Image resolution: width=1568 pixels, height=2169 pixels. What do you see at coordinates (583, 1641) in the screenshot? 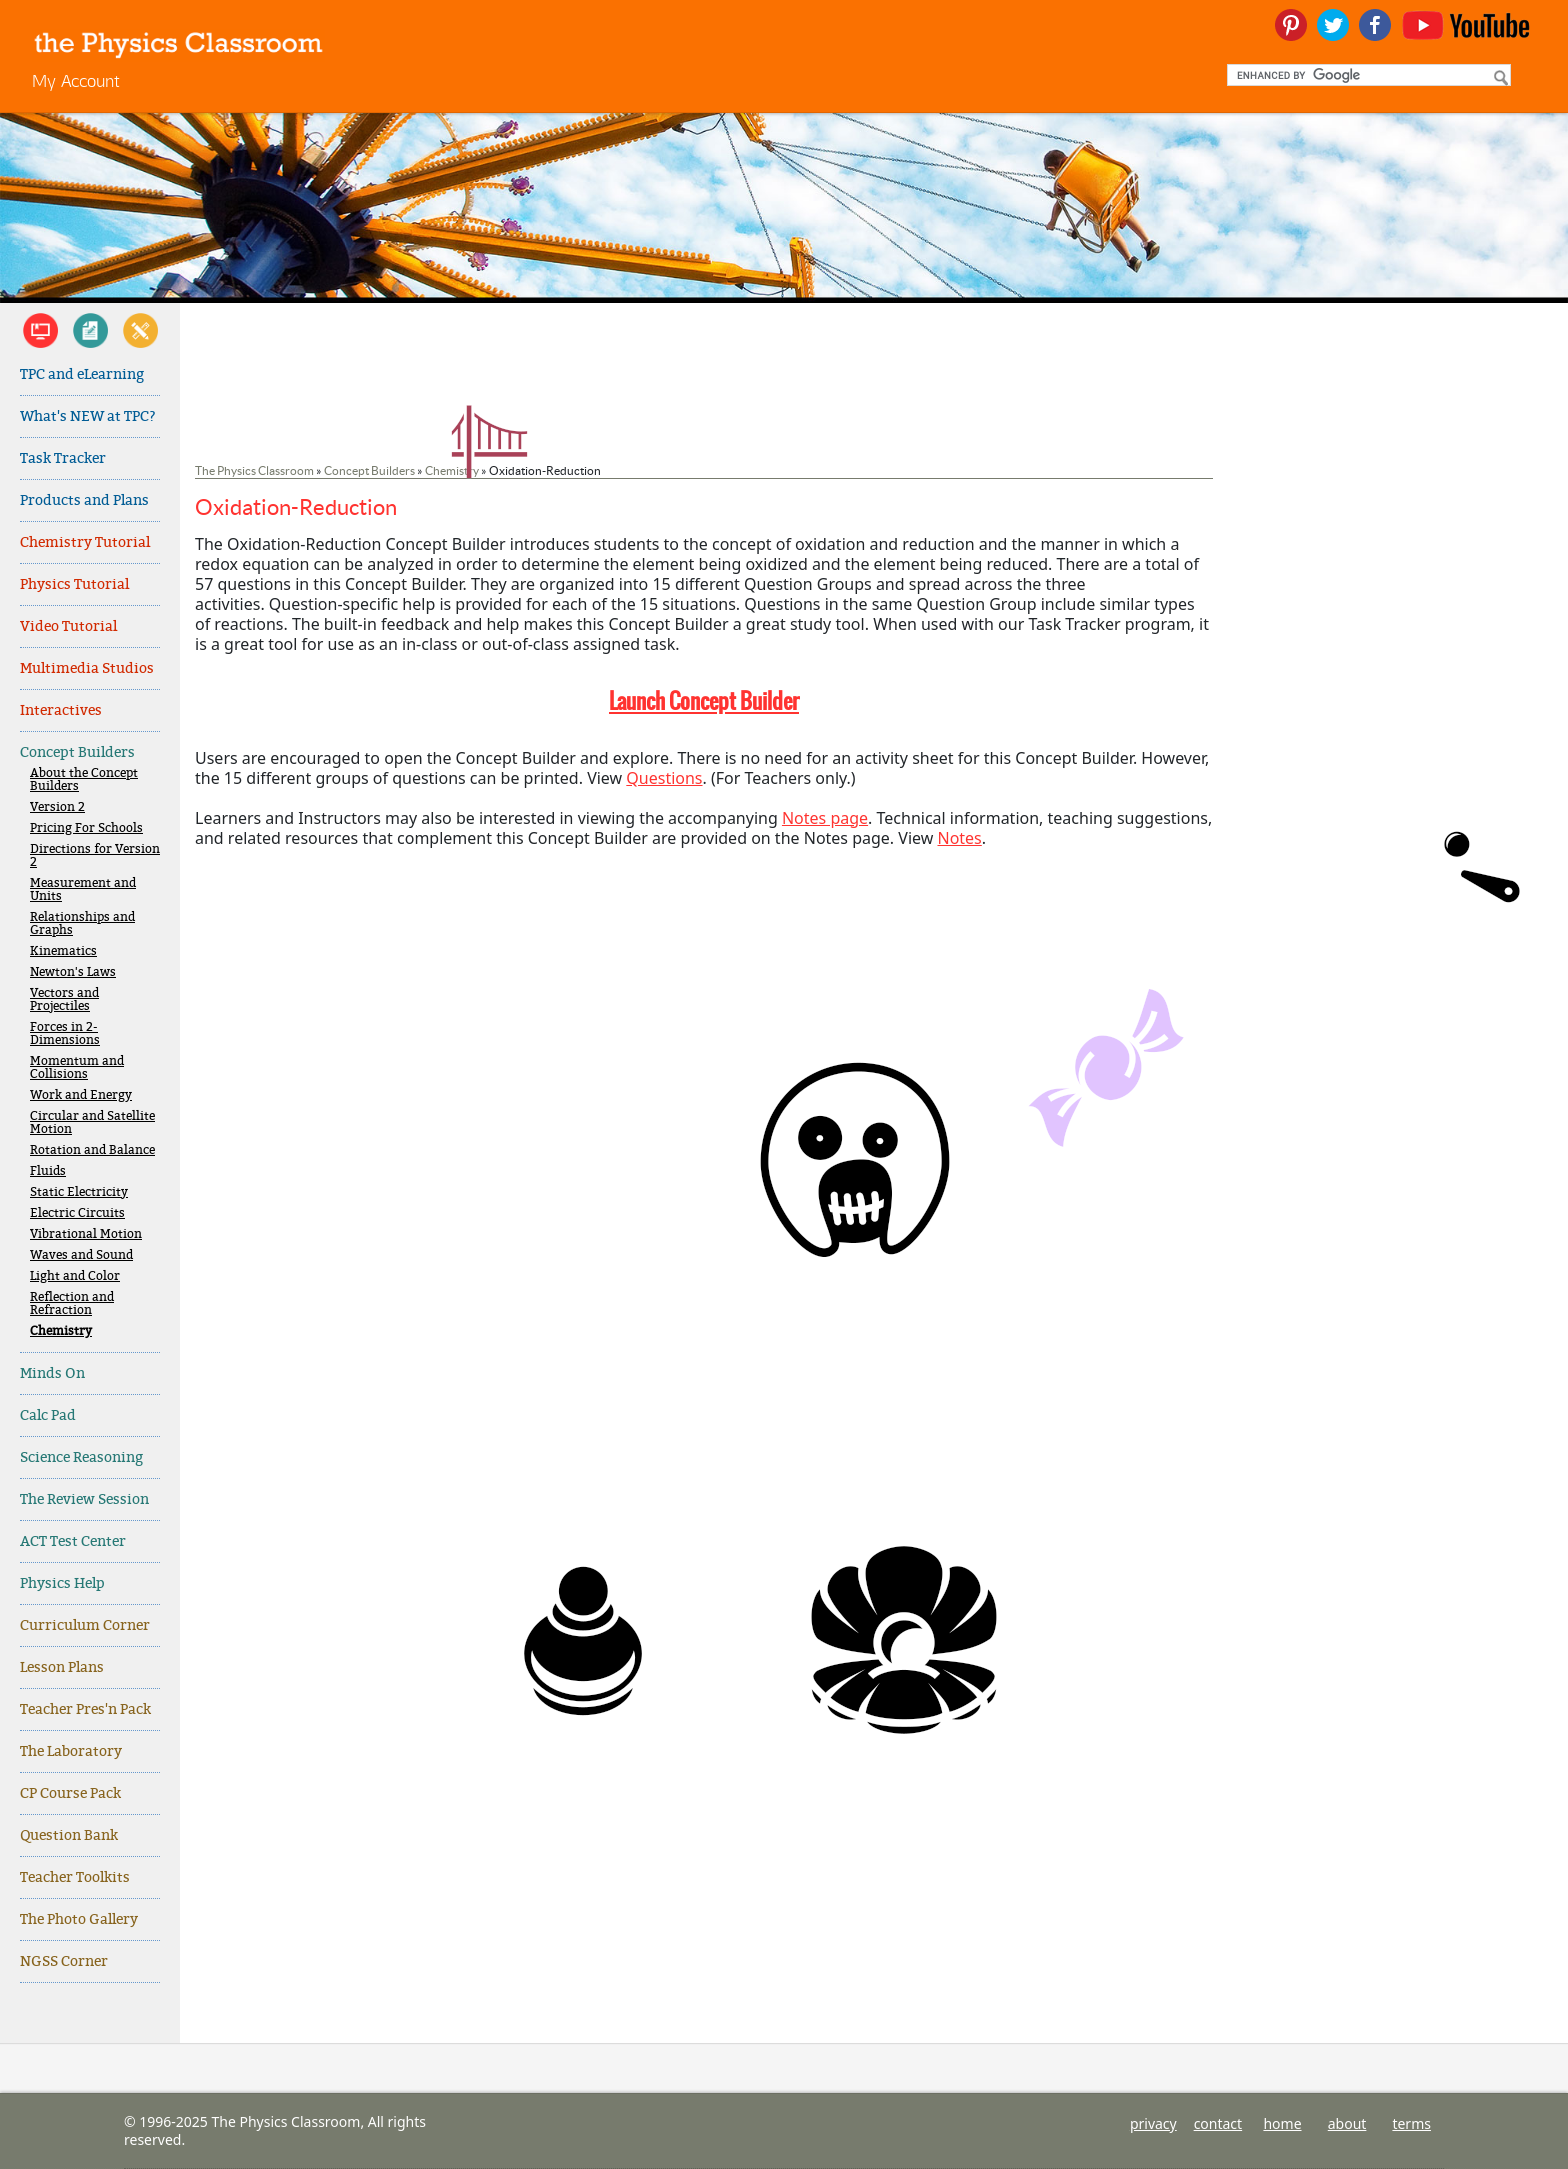
I see `browse or purchase fragrances` at bounding box center [583, 1641].